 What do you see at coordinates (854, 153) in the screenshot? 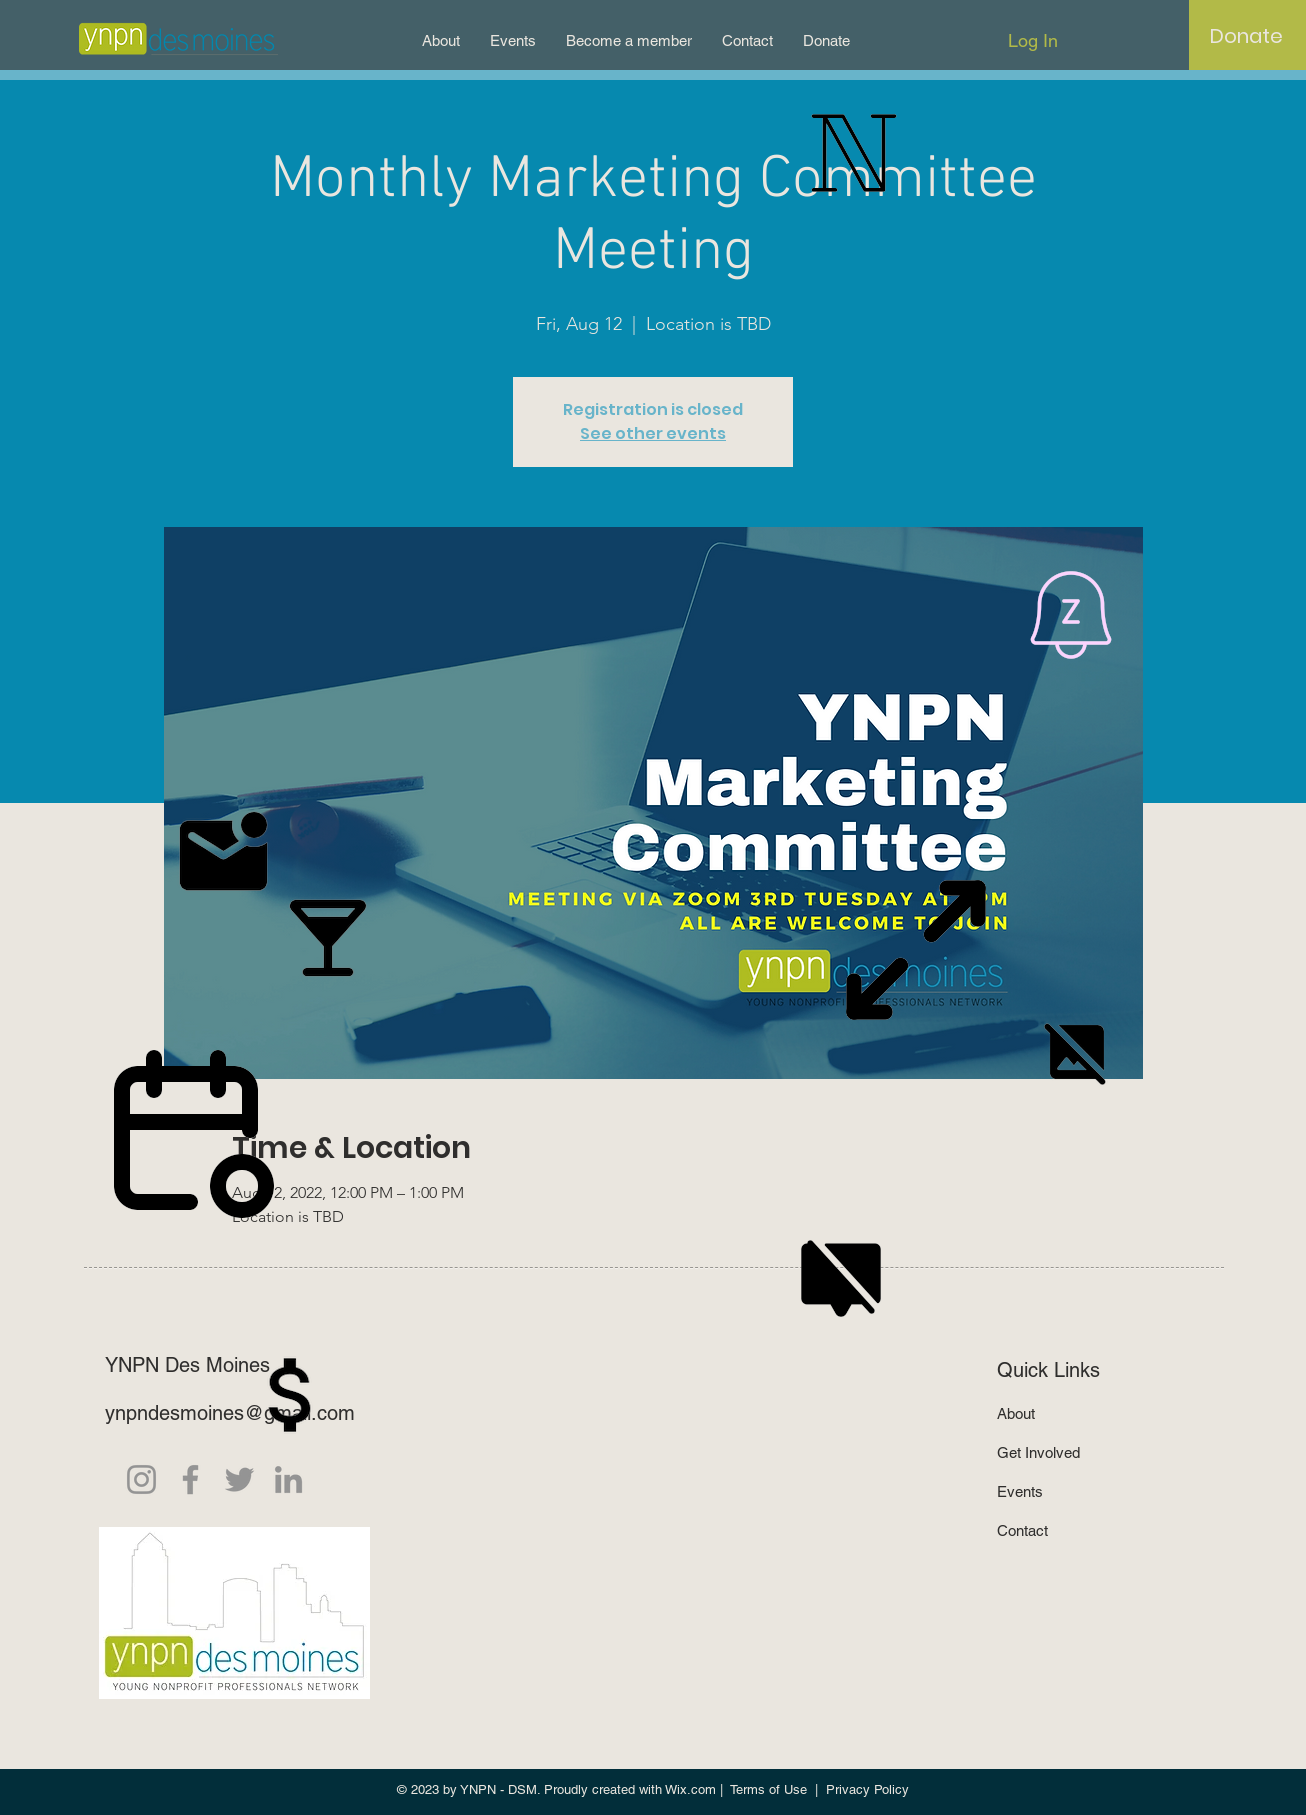
I see `open Notion app` at bounding box center [854, 153].